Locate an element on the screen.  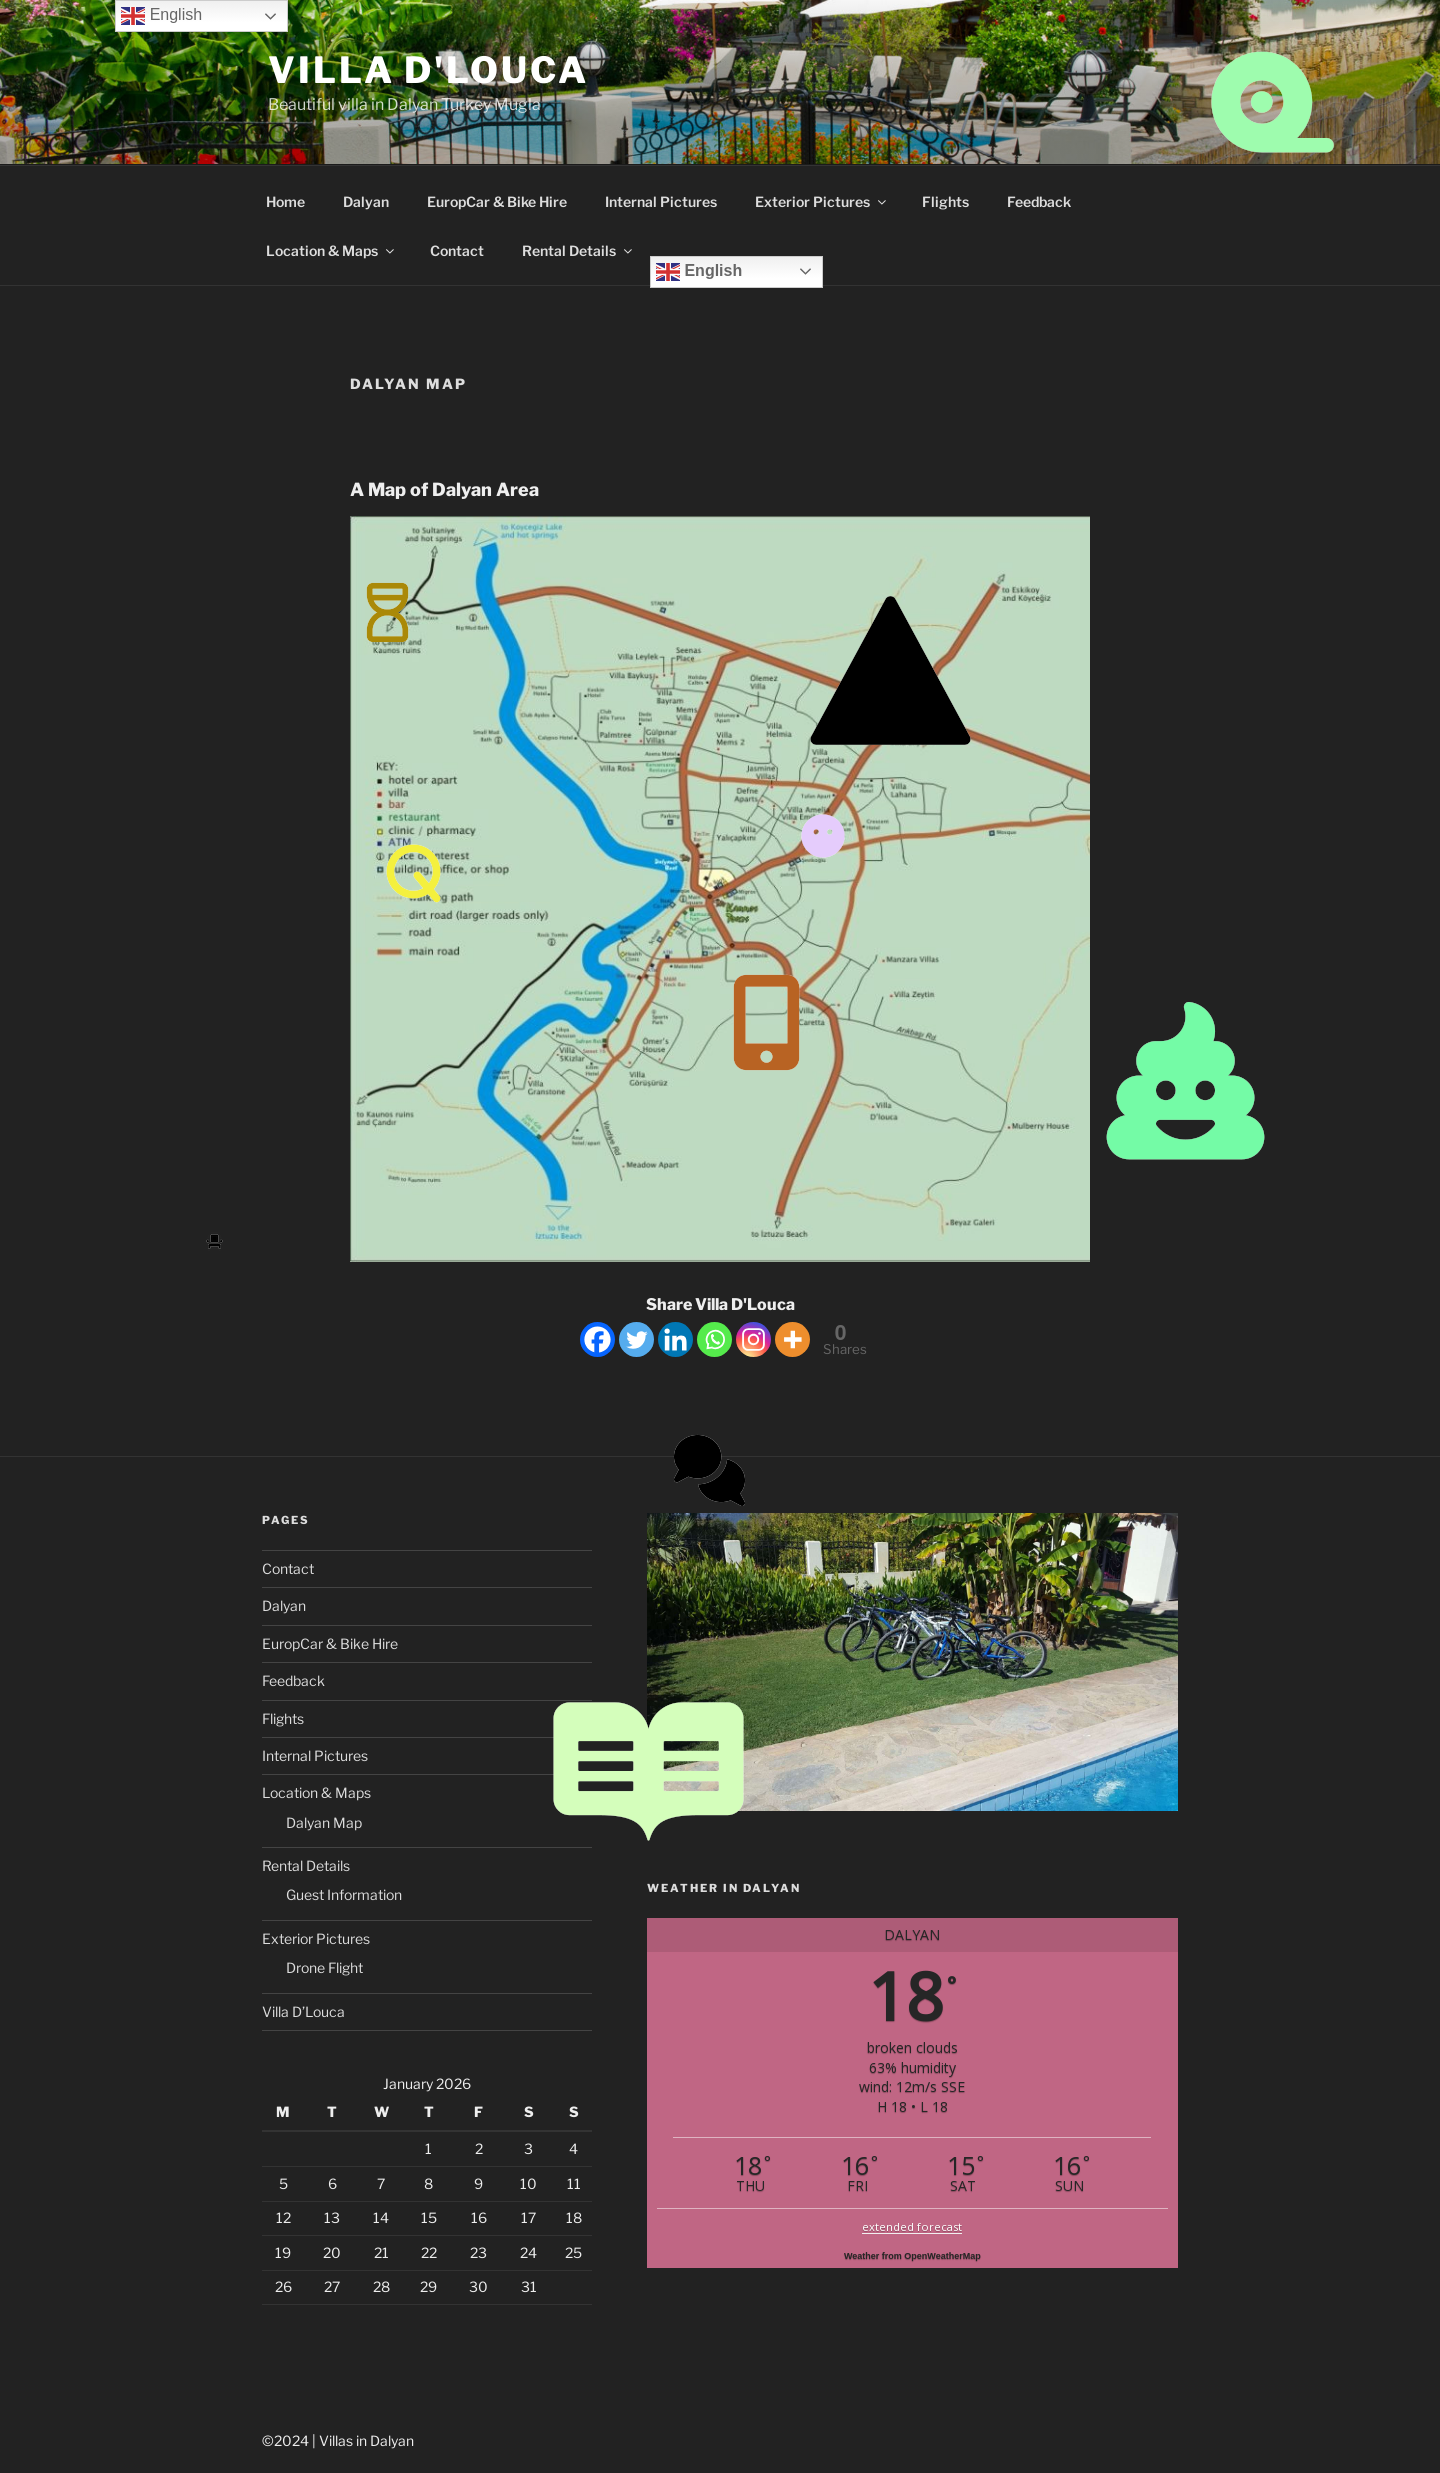
represents the letter Q in text or labels is located at coordinates (413, 871).